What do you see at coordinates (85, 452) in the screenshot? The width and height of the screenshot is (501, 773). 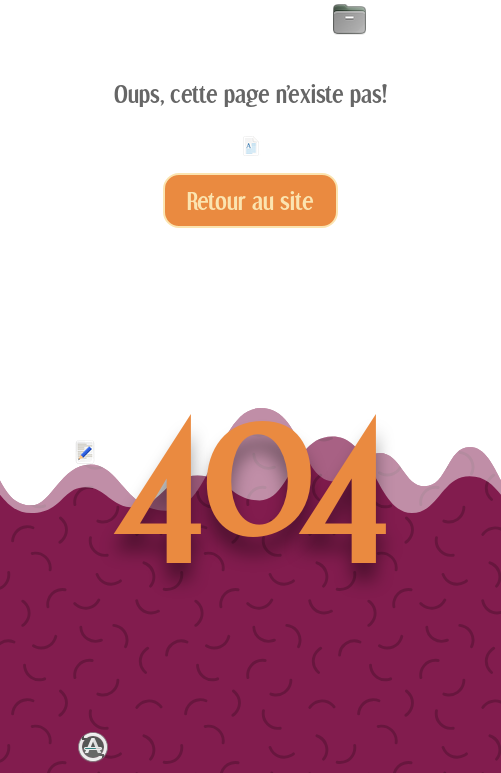 I see `open the text editor application` at bounding box center [85, 452].